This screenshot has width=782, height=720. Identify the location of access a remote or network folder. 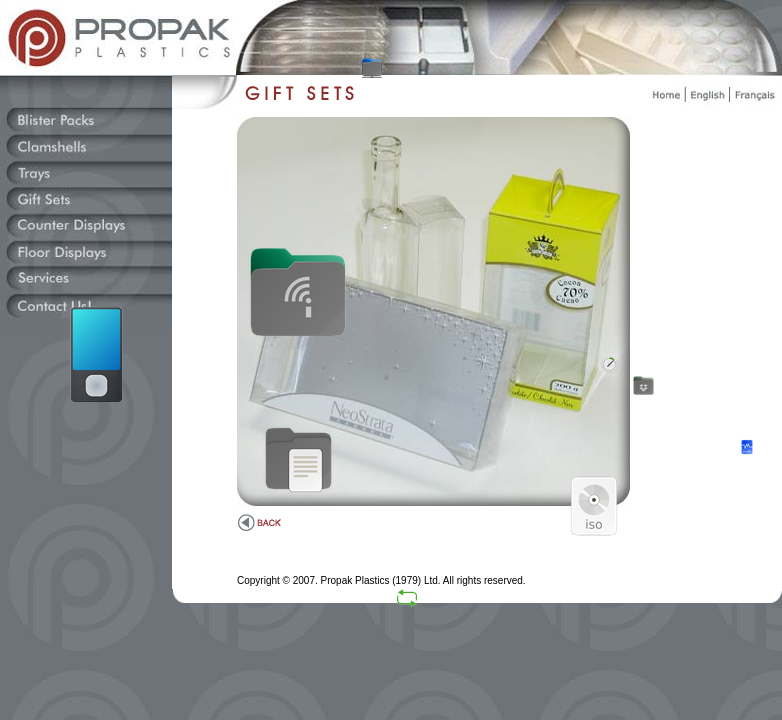
(372, 68).